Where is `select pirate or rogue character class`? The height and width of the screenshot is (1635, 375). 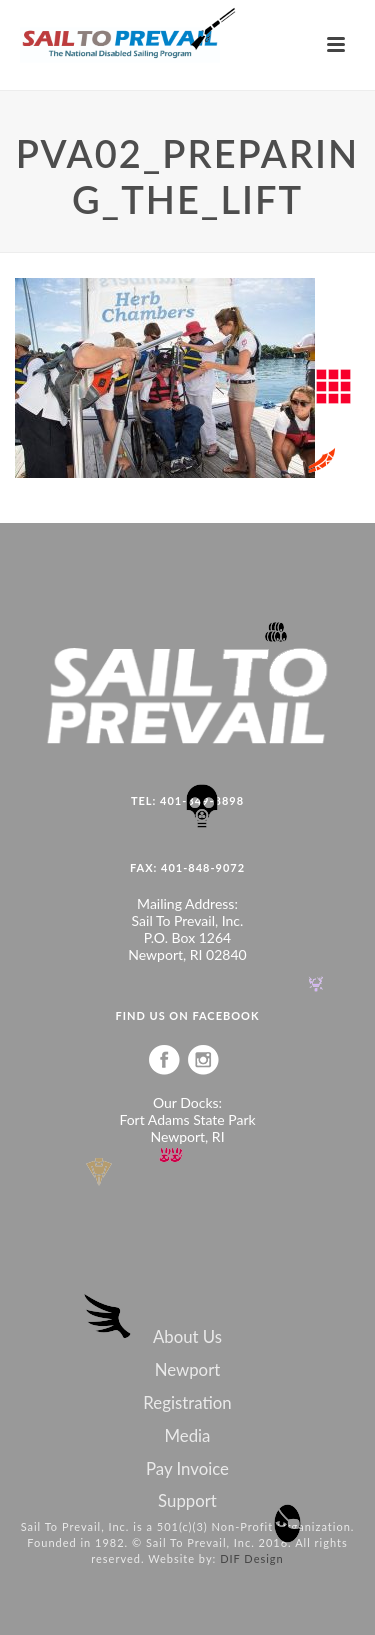
select pirate or rogue character class is located at coordinates (287, 1523).